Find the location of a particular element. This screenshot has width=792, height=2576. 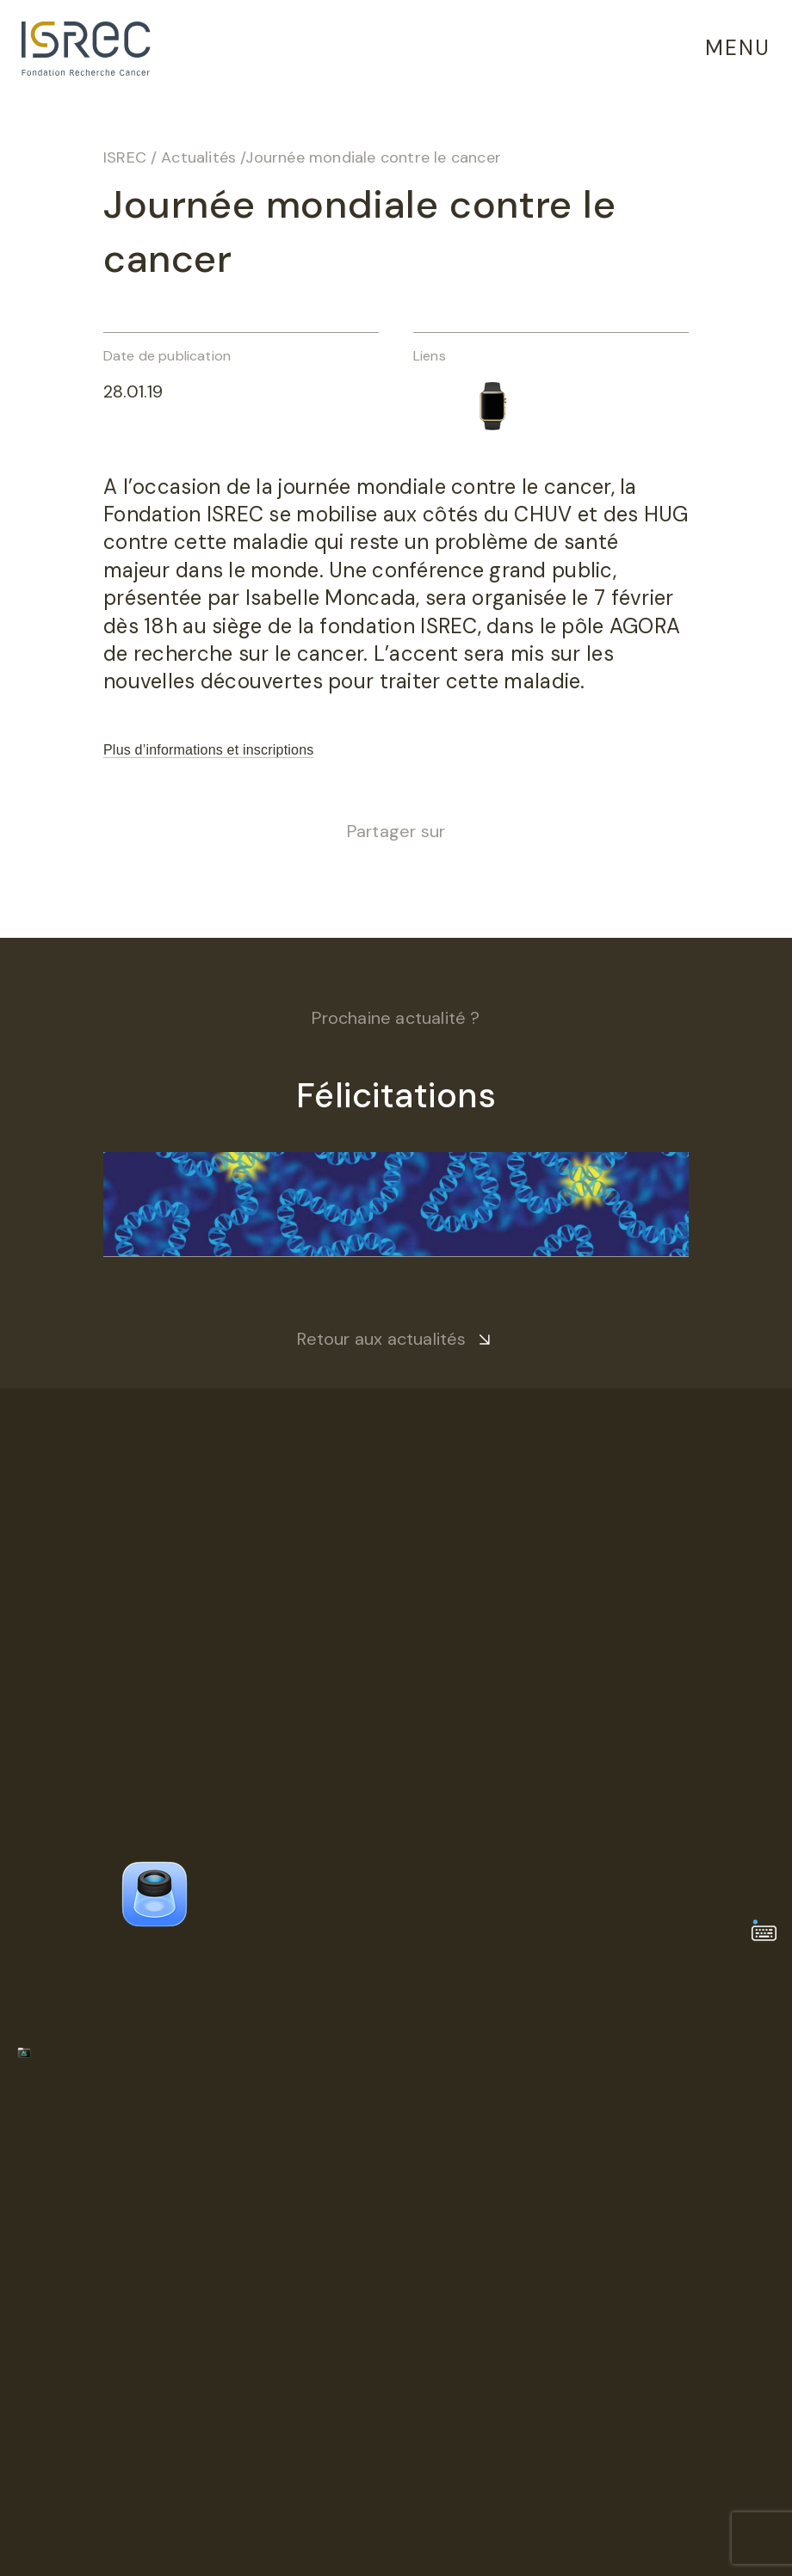

apple watch device icon is located at coordinates (492, 406).